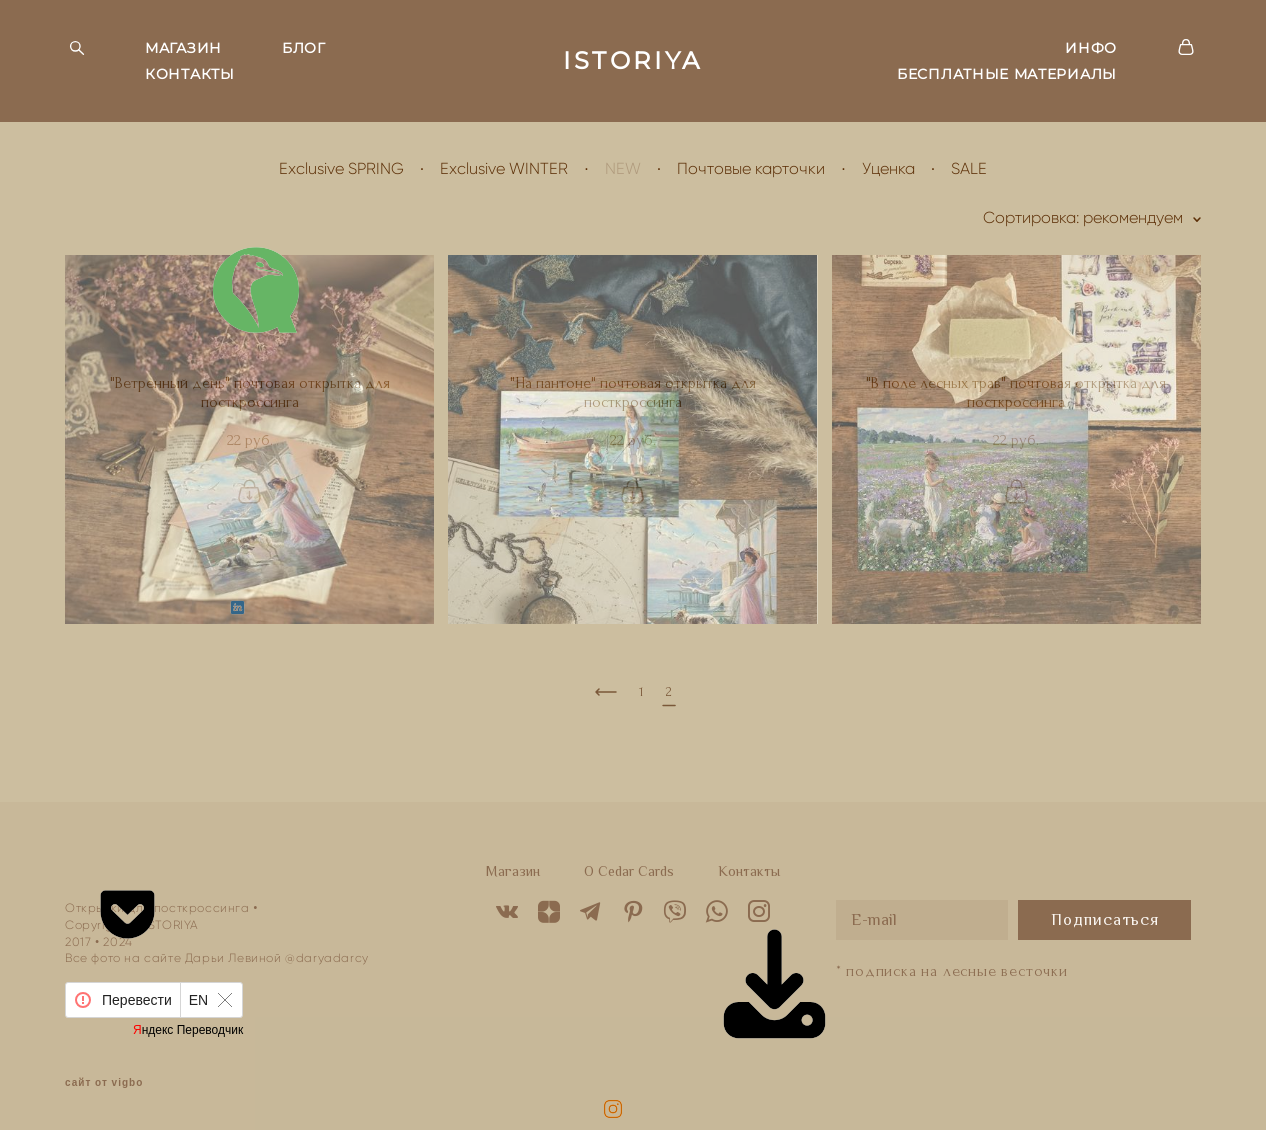  Describe the element at coordinates (774, 987) in the screenshot. I see `download a file to your device` at that location.